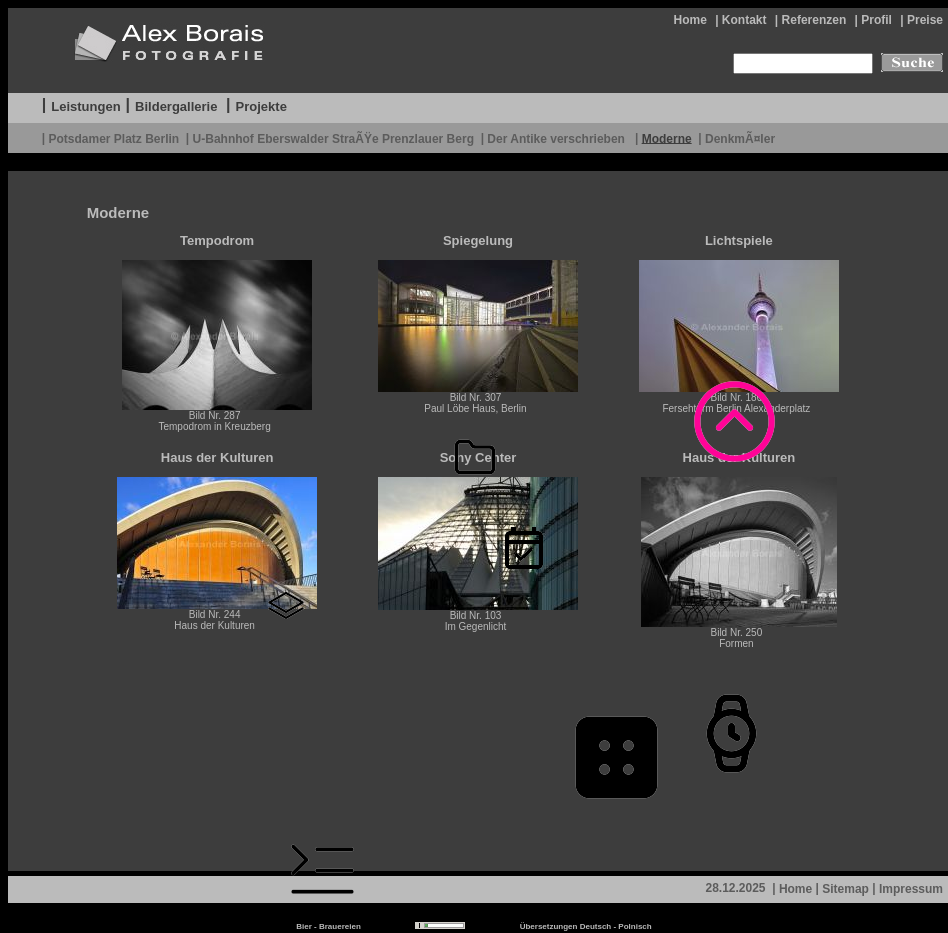 Image resolution: width=948 pixels, height=933 pixels. Describe the element at coordinates (731, 733) in the screenshot. I see `view watch or wearable device settings` at that location.